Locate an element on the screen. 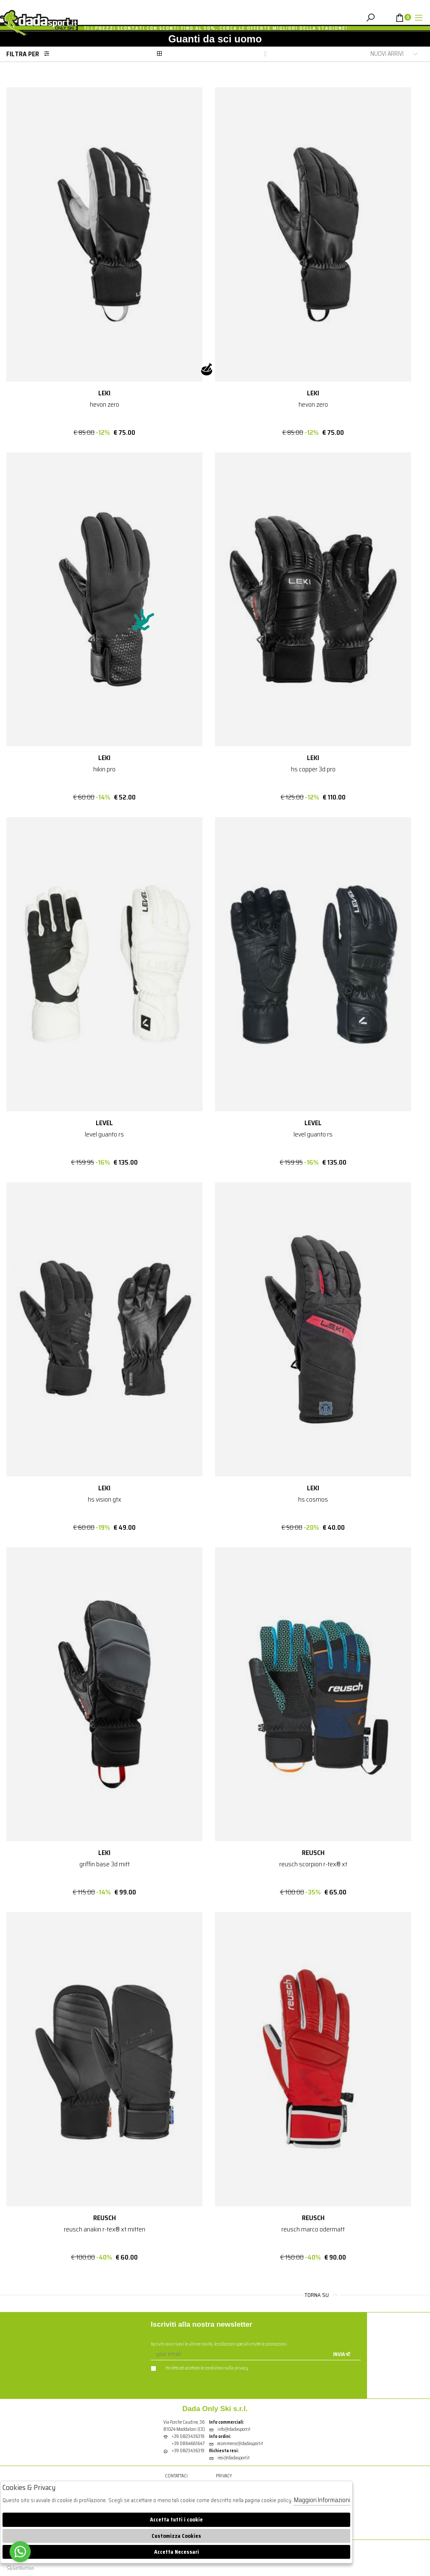 This screenshot has width=430, height=2576. indicates a fall hazard or danger zone is located at coordinates (143, 619).